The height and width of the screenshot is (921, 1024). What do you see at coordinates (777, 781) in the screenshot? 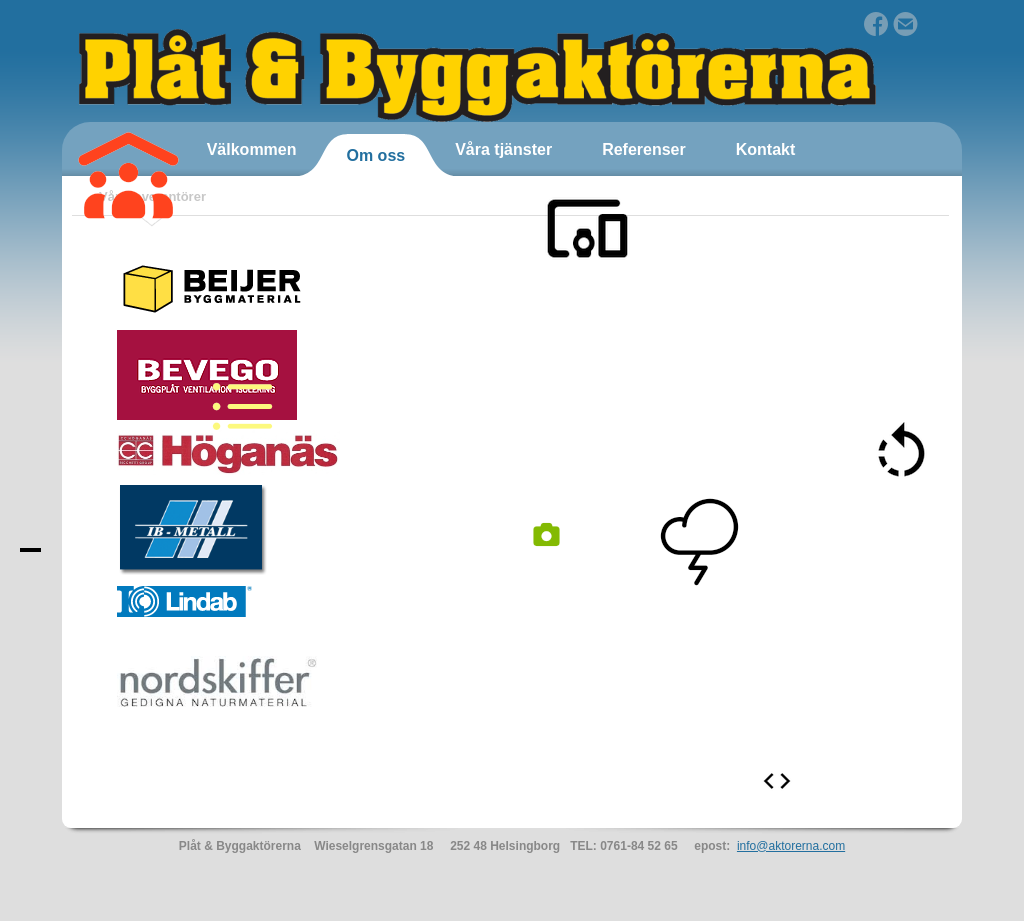
I see `view or edit source code` at bounding box center [777, 781].